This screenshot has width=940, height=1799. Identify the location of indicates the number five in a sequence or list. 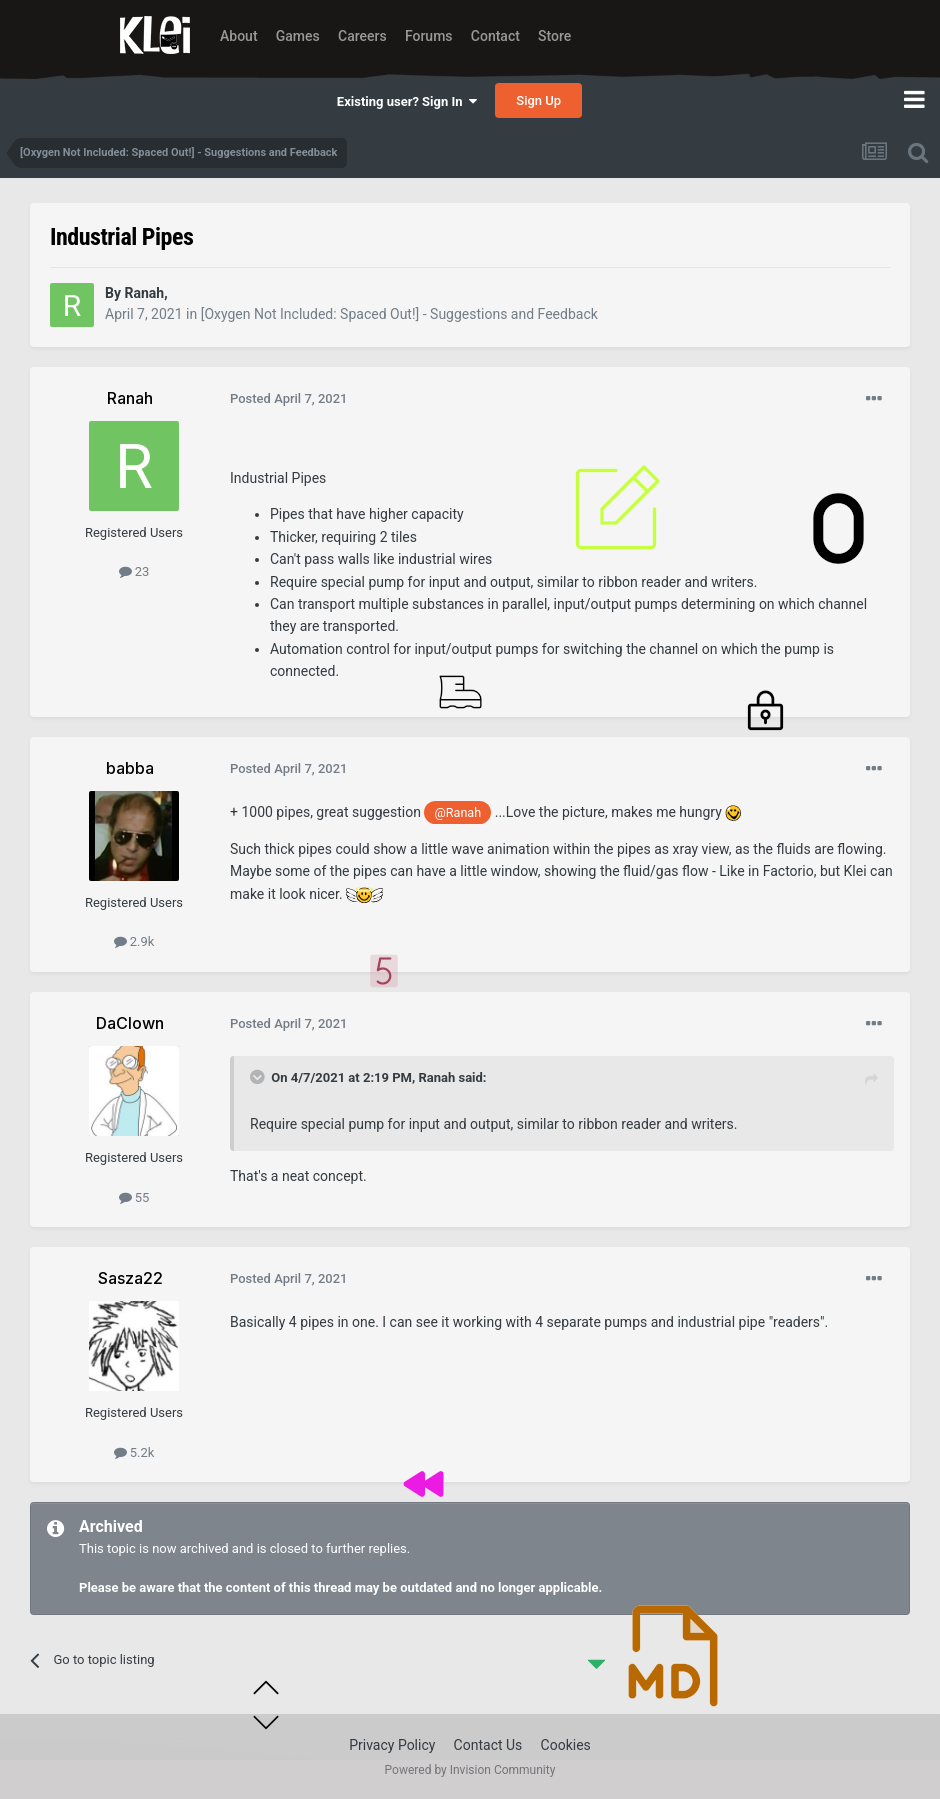
(384, 971).